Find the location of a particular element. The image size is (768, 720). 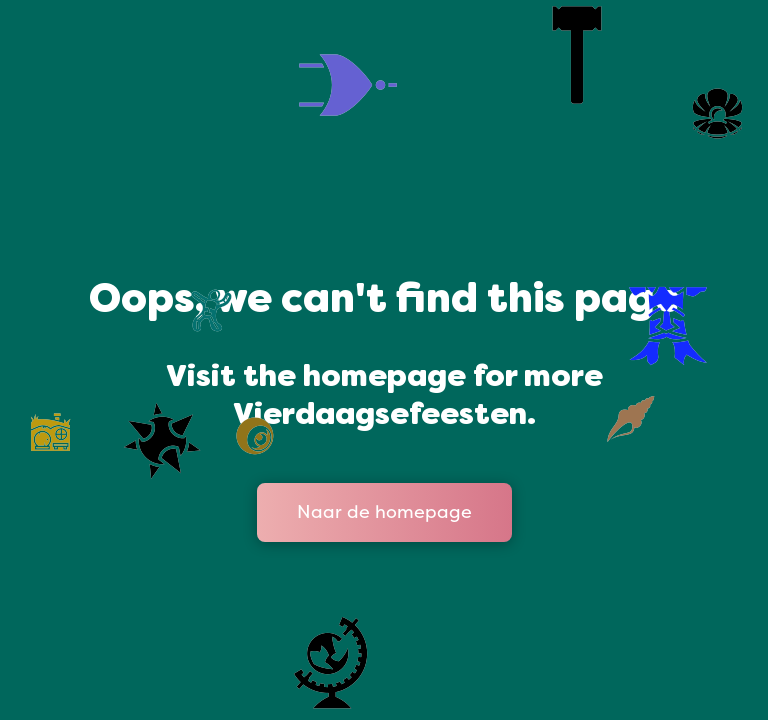

access global or worldwide settings is located at coordinates (329, 662).